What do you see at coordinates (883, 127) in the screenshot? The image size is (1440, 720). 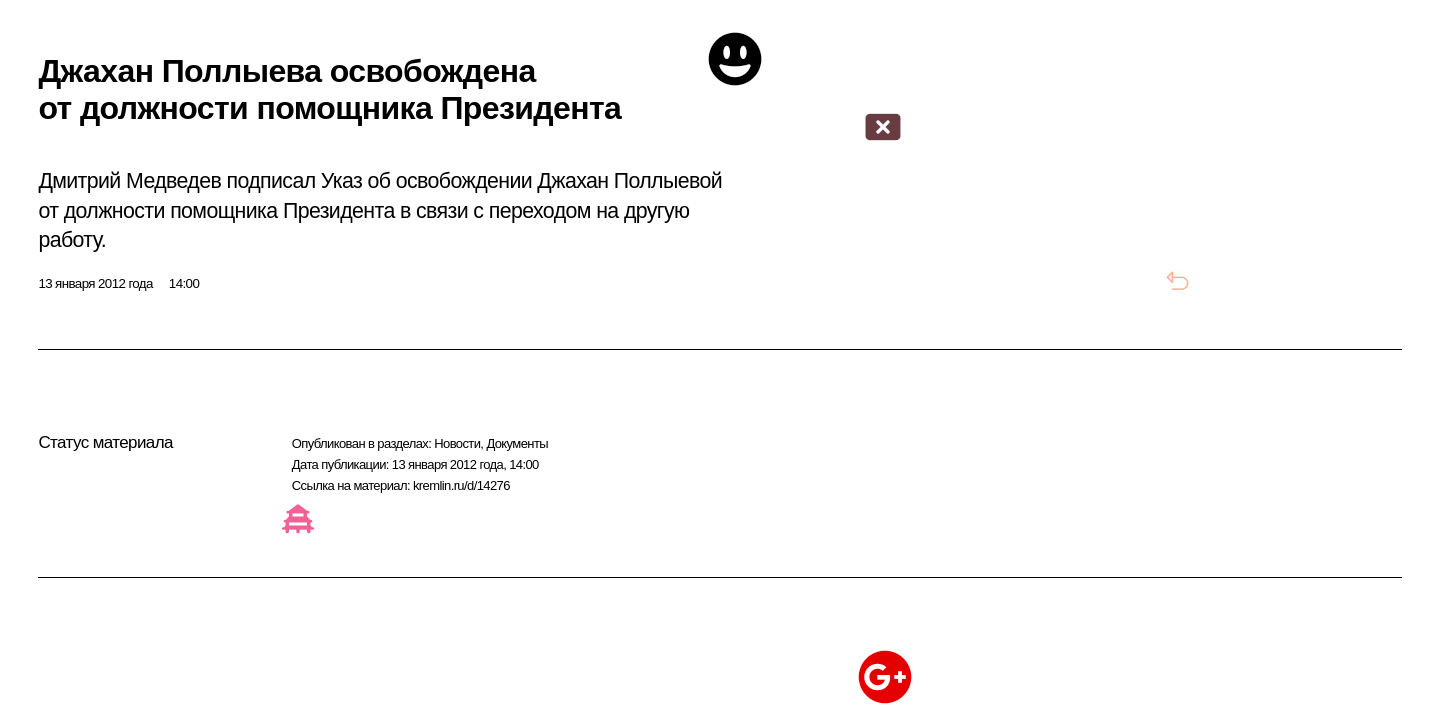 I see `close the current window` at bounding box center [883, 127].